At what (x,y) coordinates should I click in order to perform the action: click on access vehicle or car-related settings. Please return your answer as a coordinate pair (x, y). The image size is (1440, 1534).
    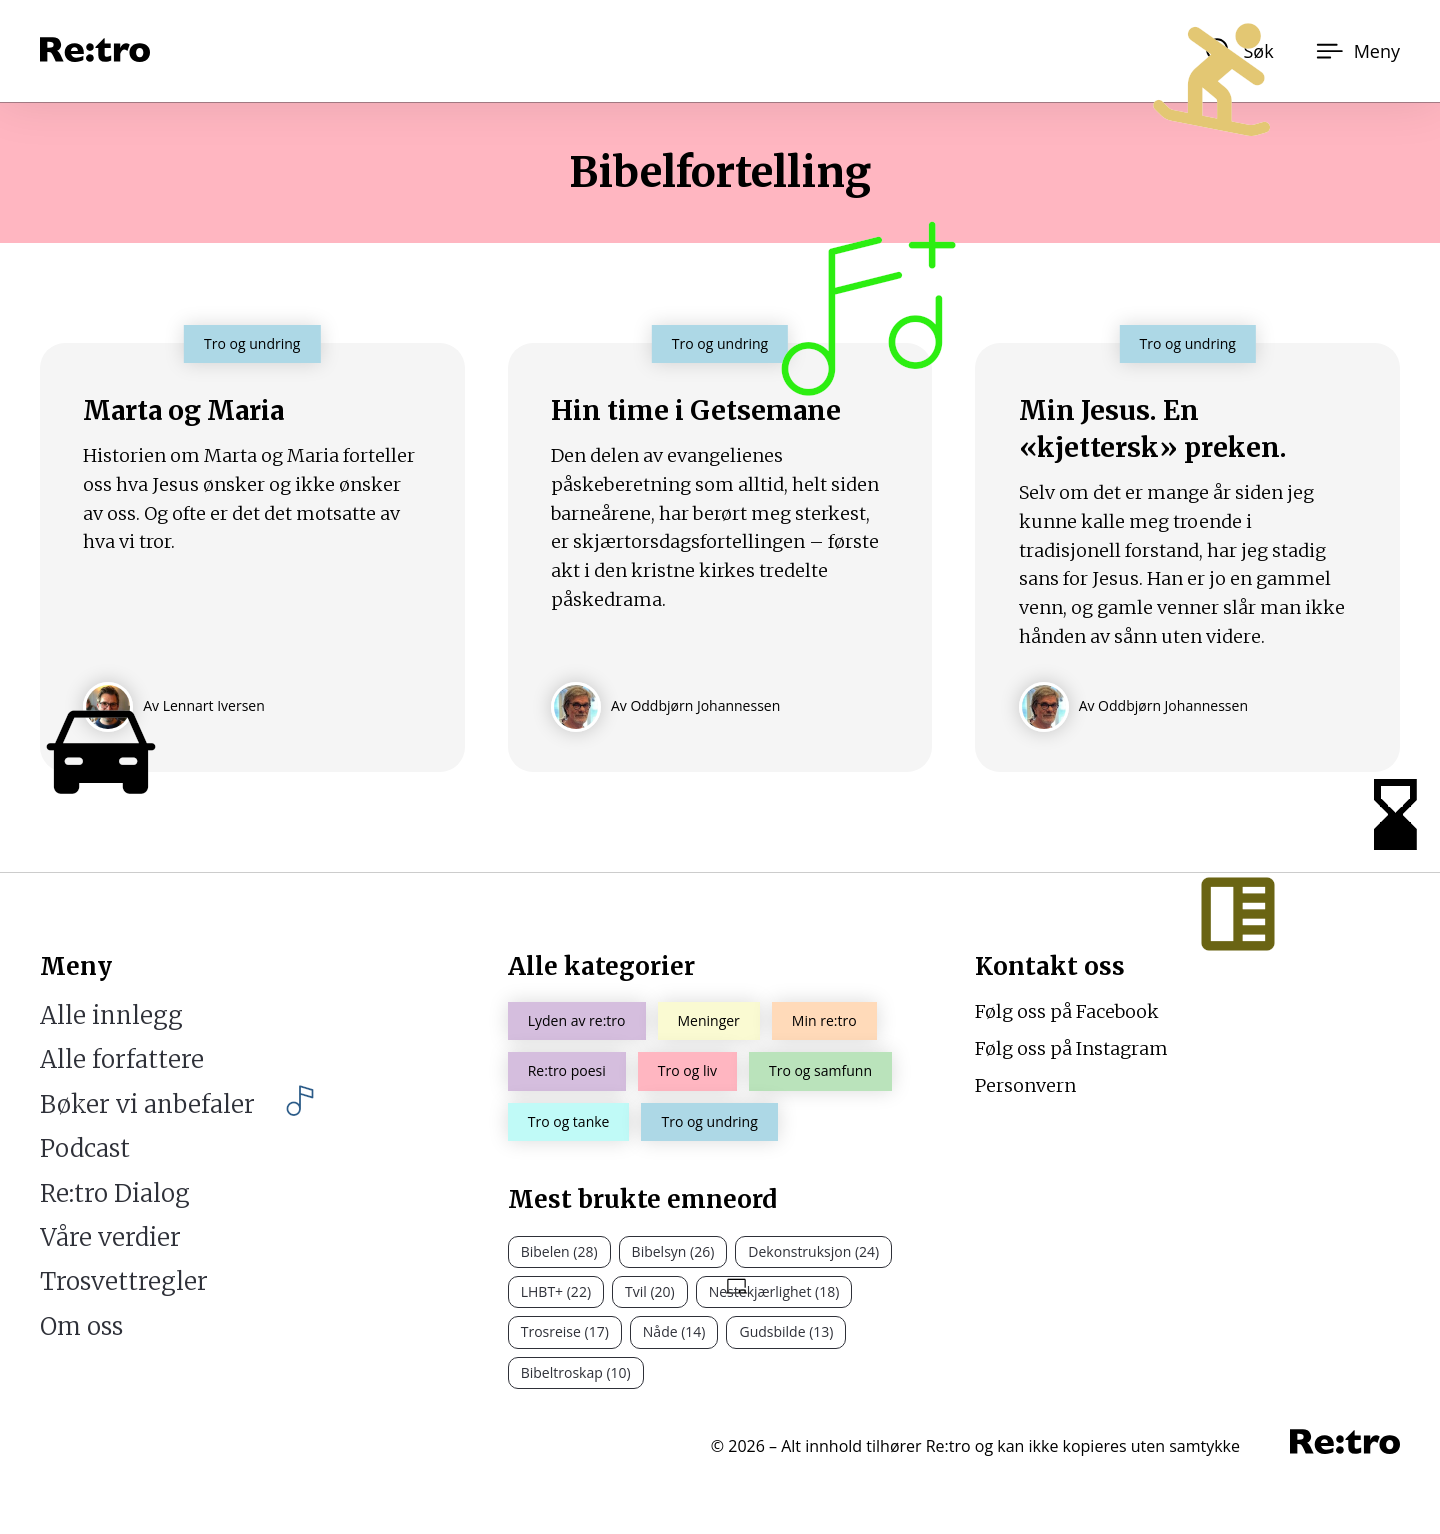
    Looking at the image, I should click on (101, 754).